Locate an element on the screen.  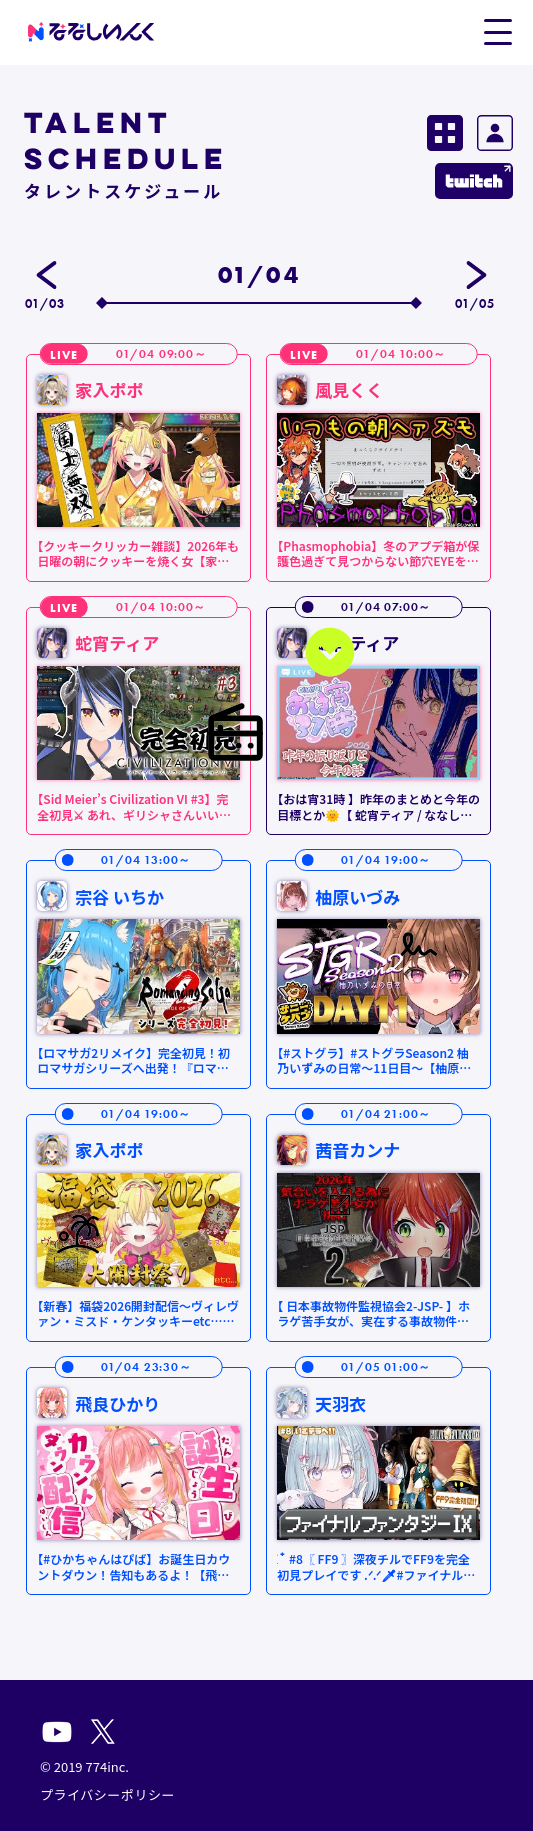
open link in a new window or tab is located at coordinates (340, 1205).